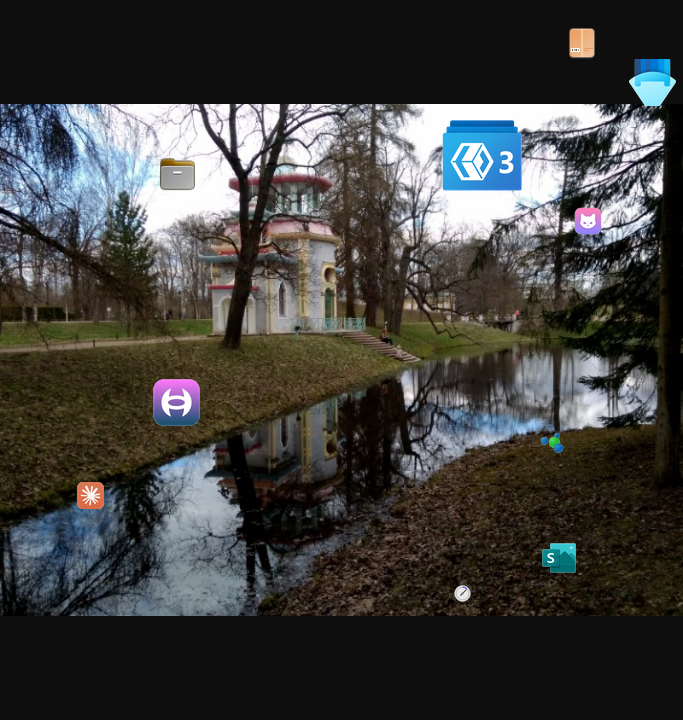 This screenshot has width=683, height=720. I want to click on indicates file or folder is shared with homegroup network, so click(552, 443).